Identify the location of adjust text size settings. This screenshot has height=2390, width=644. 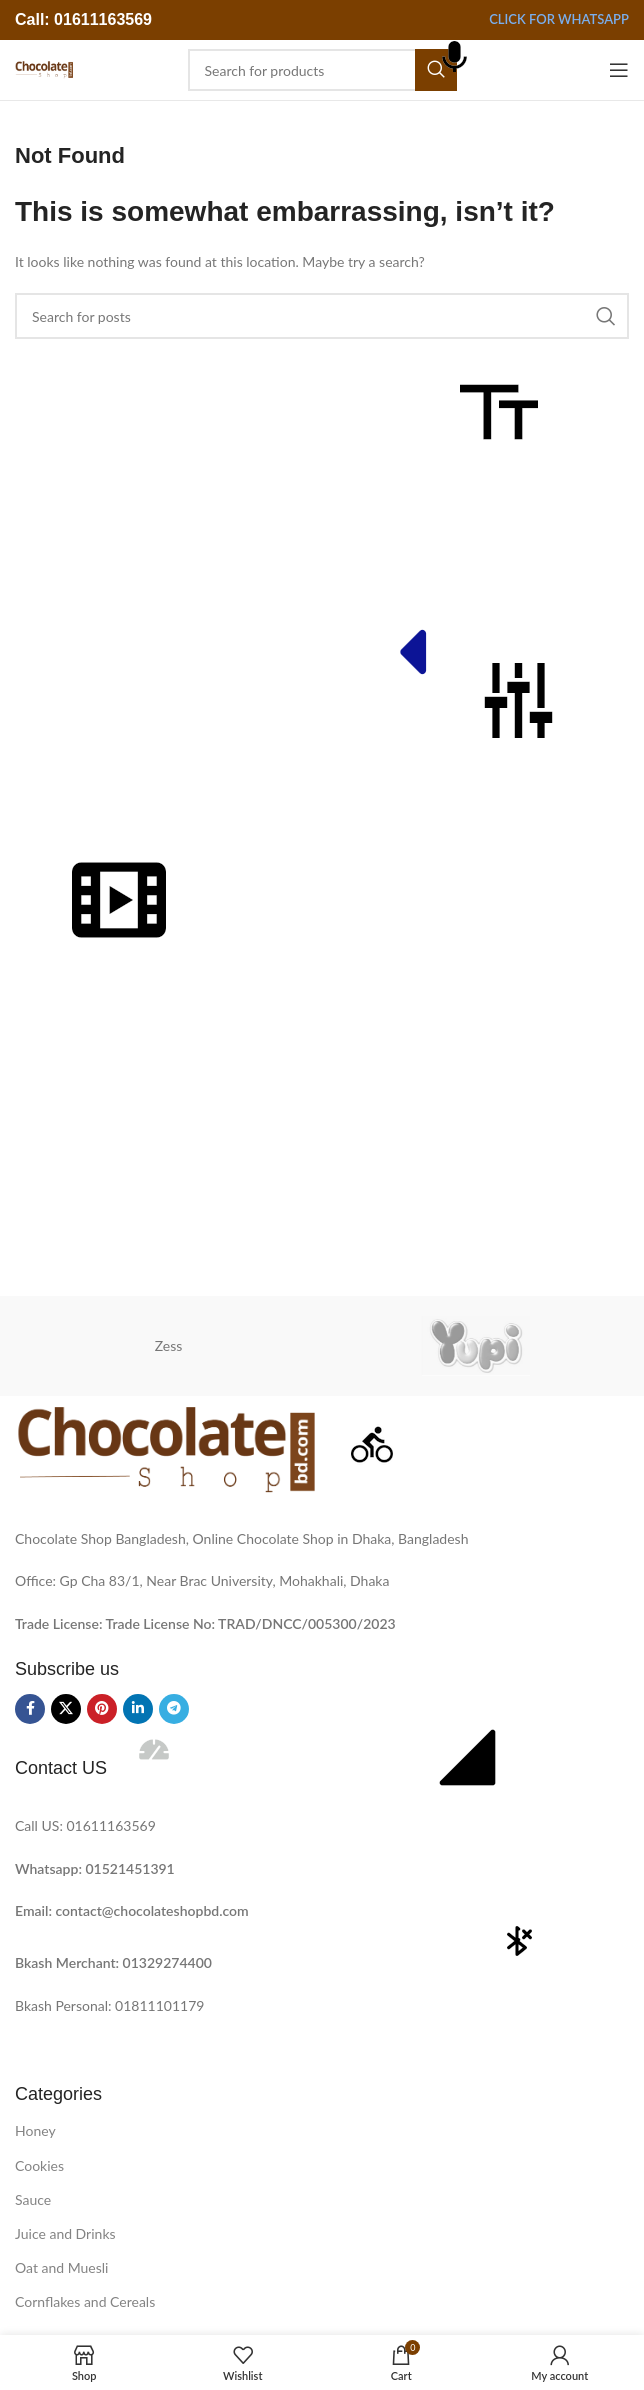
(499, 412).